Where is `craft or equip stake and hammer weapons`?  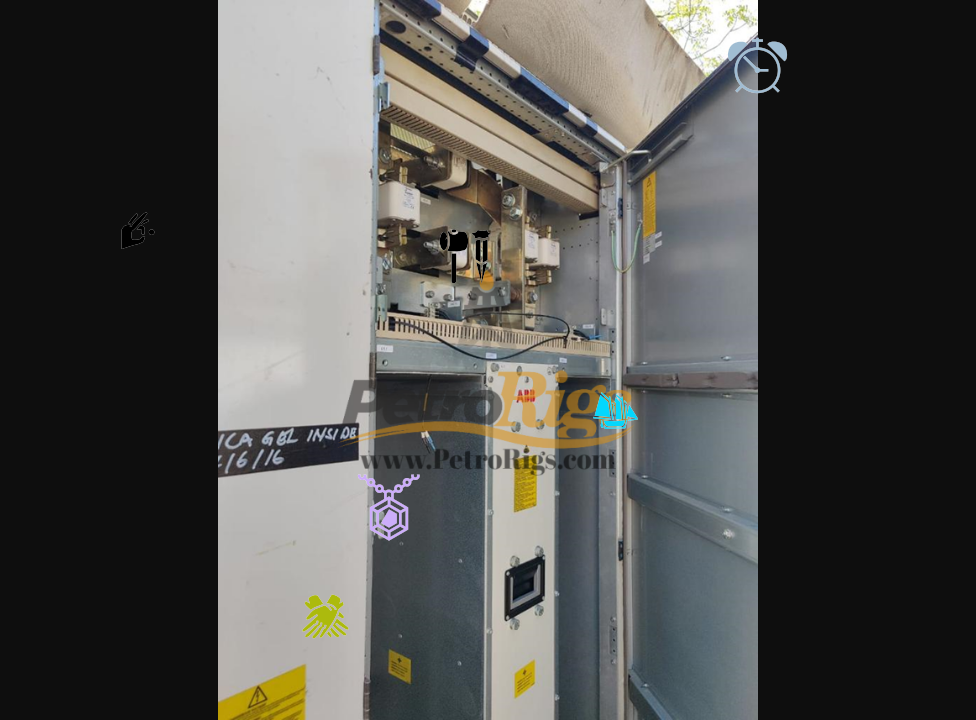
craft or equip stake and hammer weapons is located at coordinates (465, 256).